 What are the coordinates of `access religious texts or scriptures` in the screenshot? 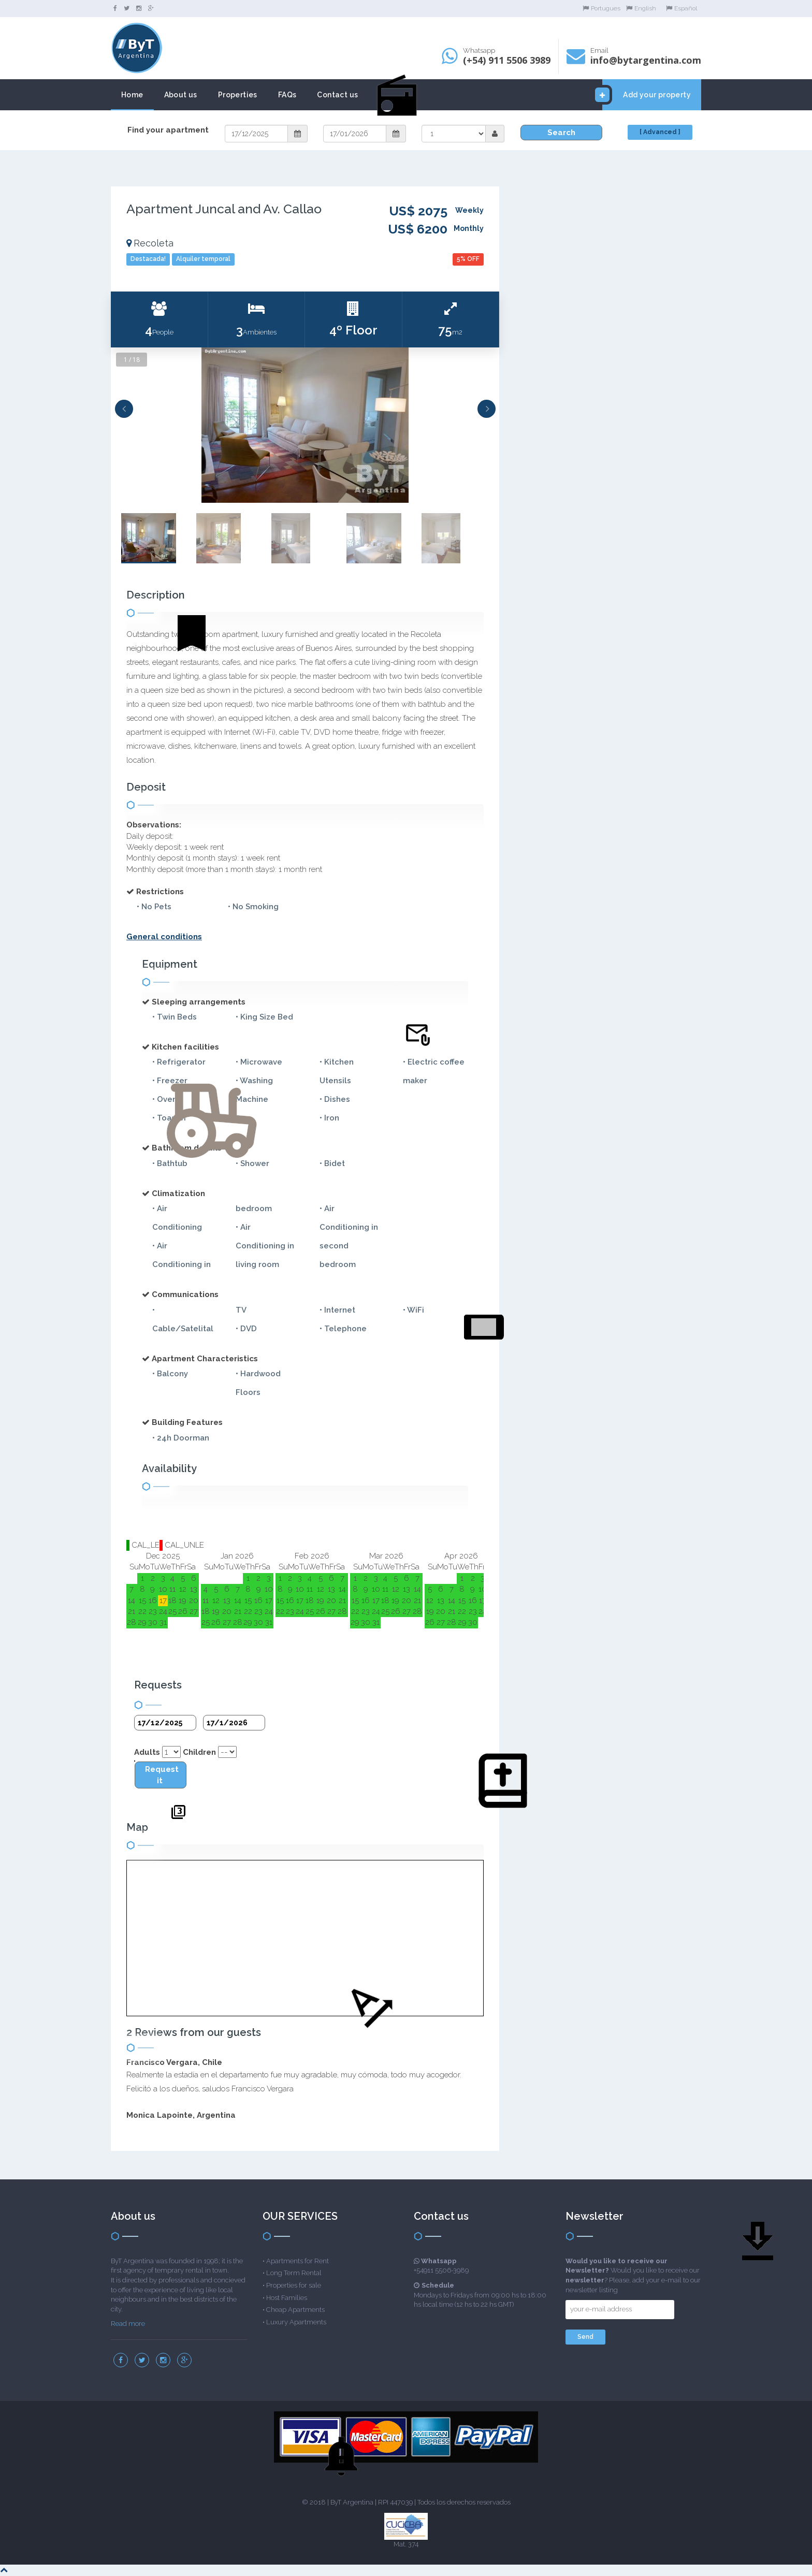 It's located at (503, 1781).